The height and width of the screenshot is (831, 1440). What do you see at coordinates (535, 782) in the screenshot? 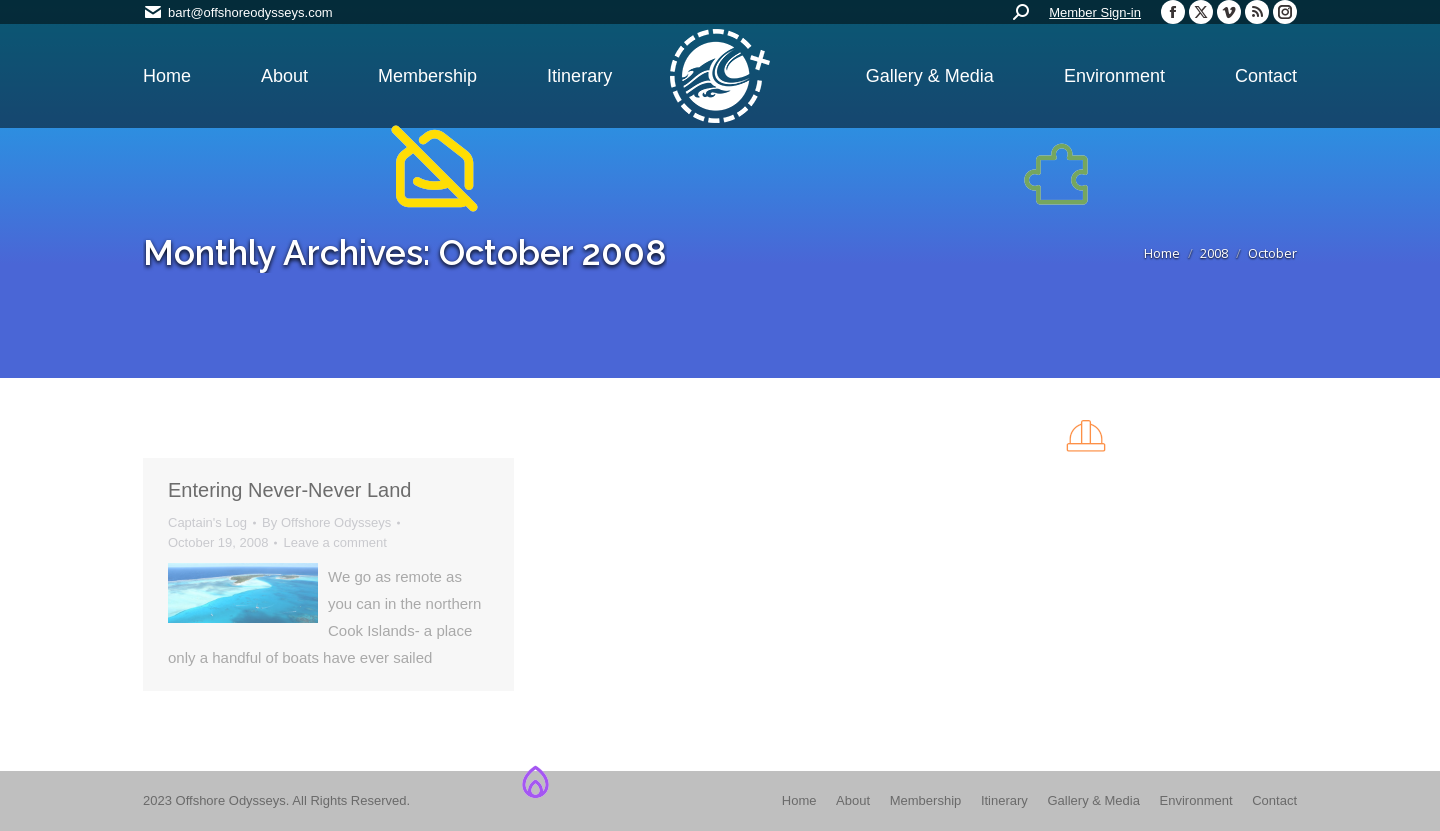
I see `view trending or hot content` at bounding box center [535, 782].